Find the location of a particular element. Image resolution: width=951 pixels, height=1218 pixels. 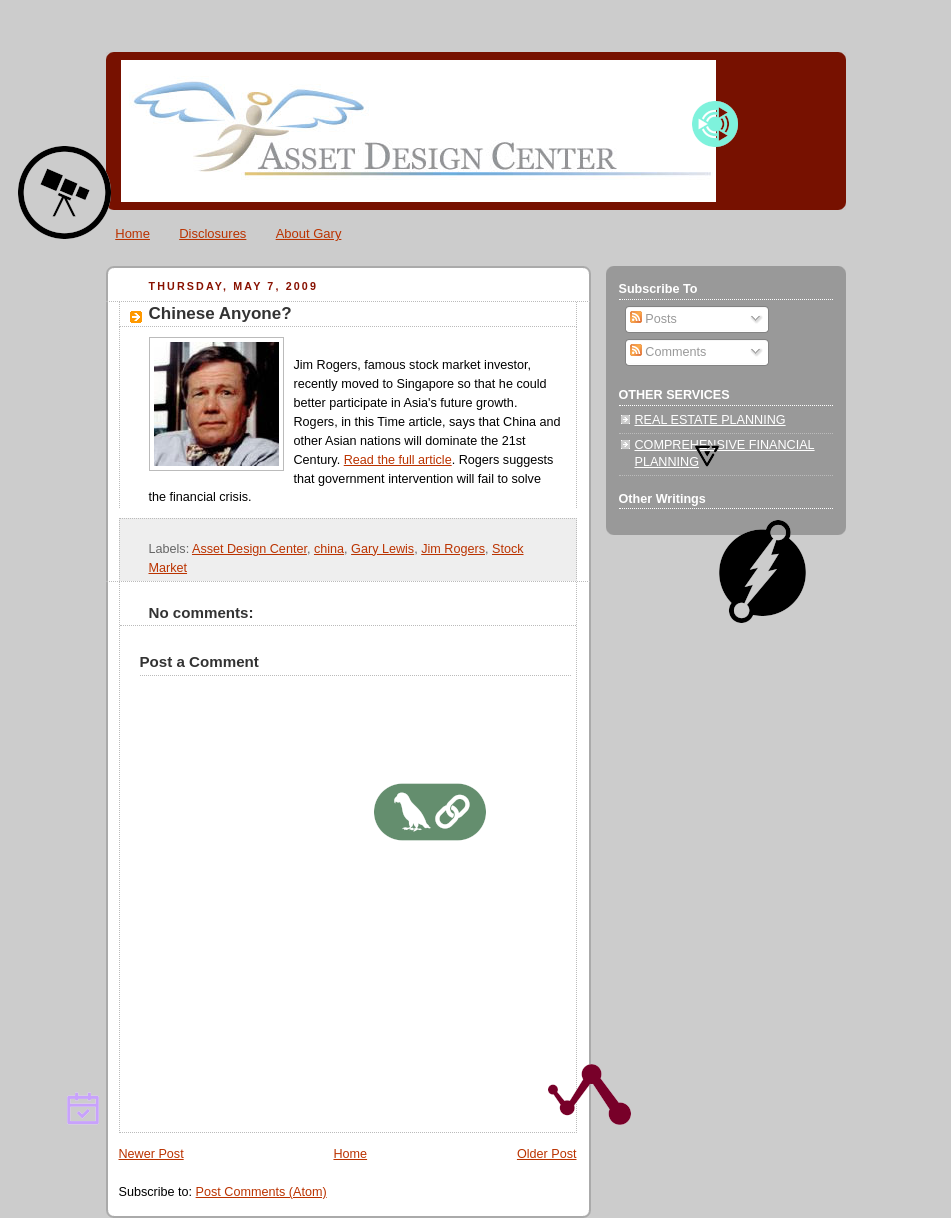

langchain official logo is located at coordinates (430, 812).